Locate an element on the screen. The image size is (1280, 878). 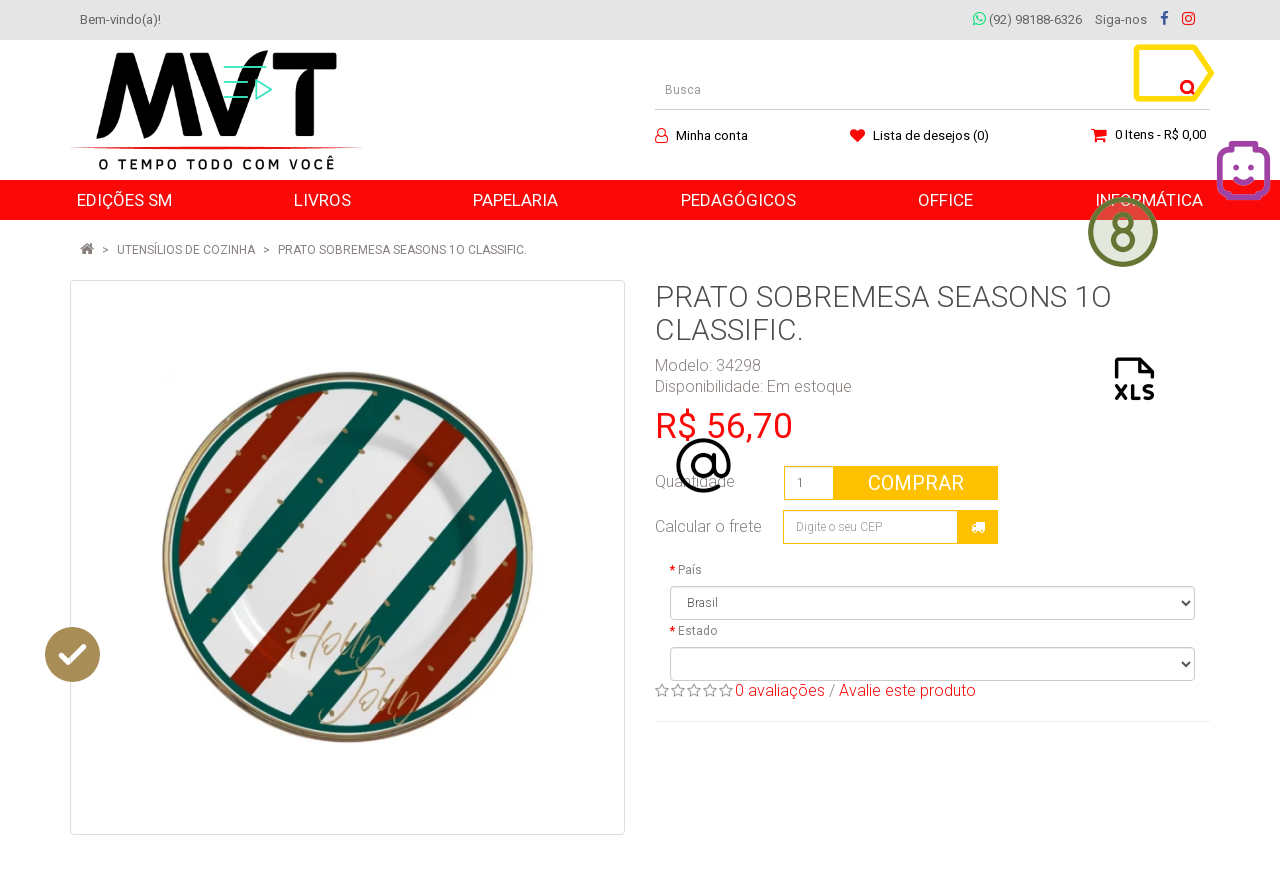
add a tag or label to an item is located at coordinates (1171, 73).